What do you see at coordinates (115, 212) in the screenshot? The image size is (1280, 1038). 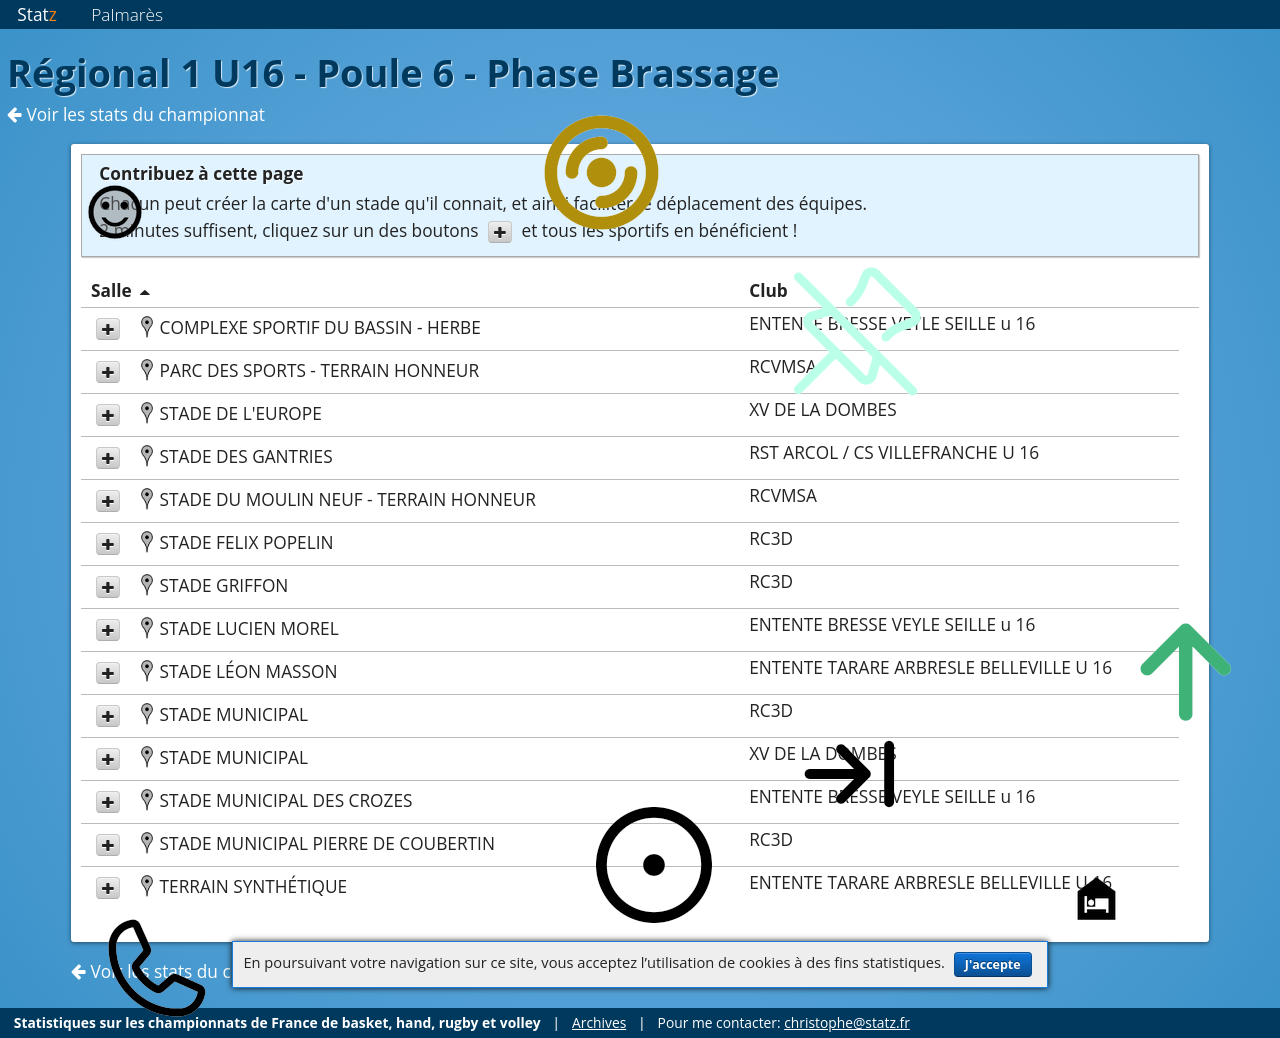 I see `add an emoji or reaction to a message` at bounding box center [115, 212].